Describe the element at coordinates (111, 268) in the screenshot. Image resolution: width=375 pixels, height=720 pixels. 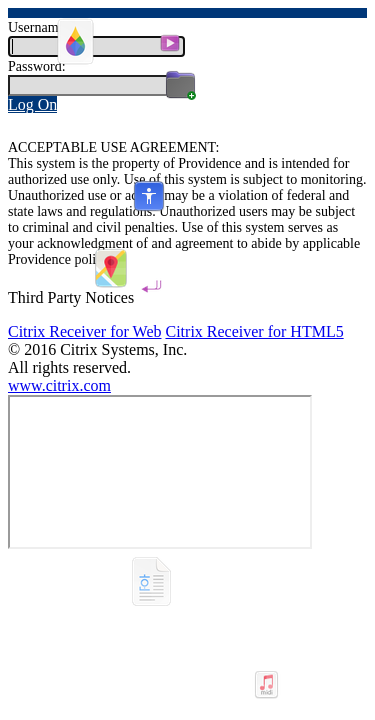
I see `a google earth kml file containing location data` at that location.